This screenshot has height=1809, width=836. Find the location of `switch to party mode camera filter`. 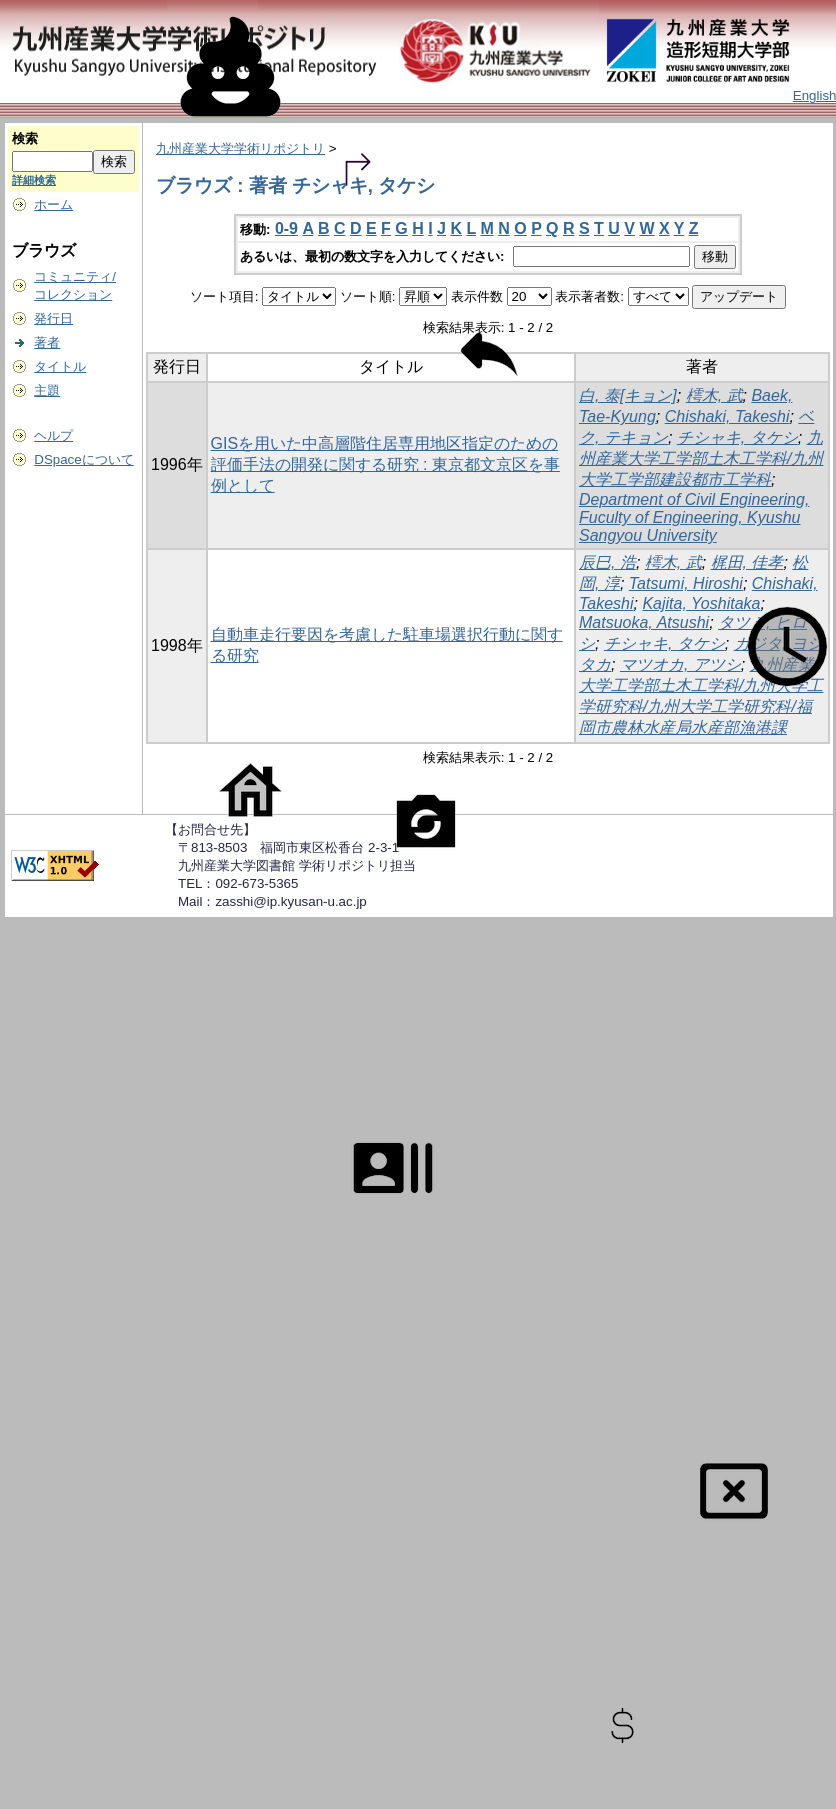

switch to party mode camera filter is located at coordinates (426, 824).